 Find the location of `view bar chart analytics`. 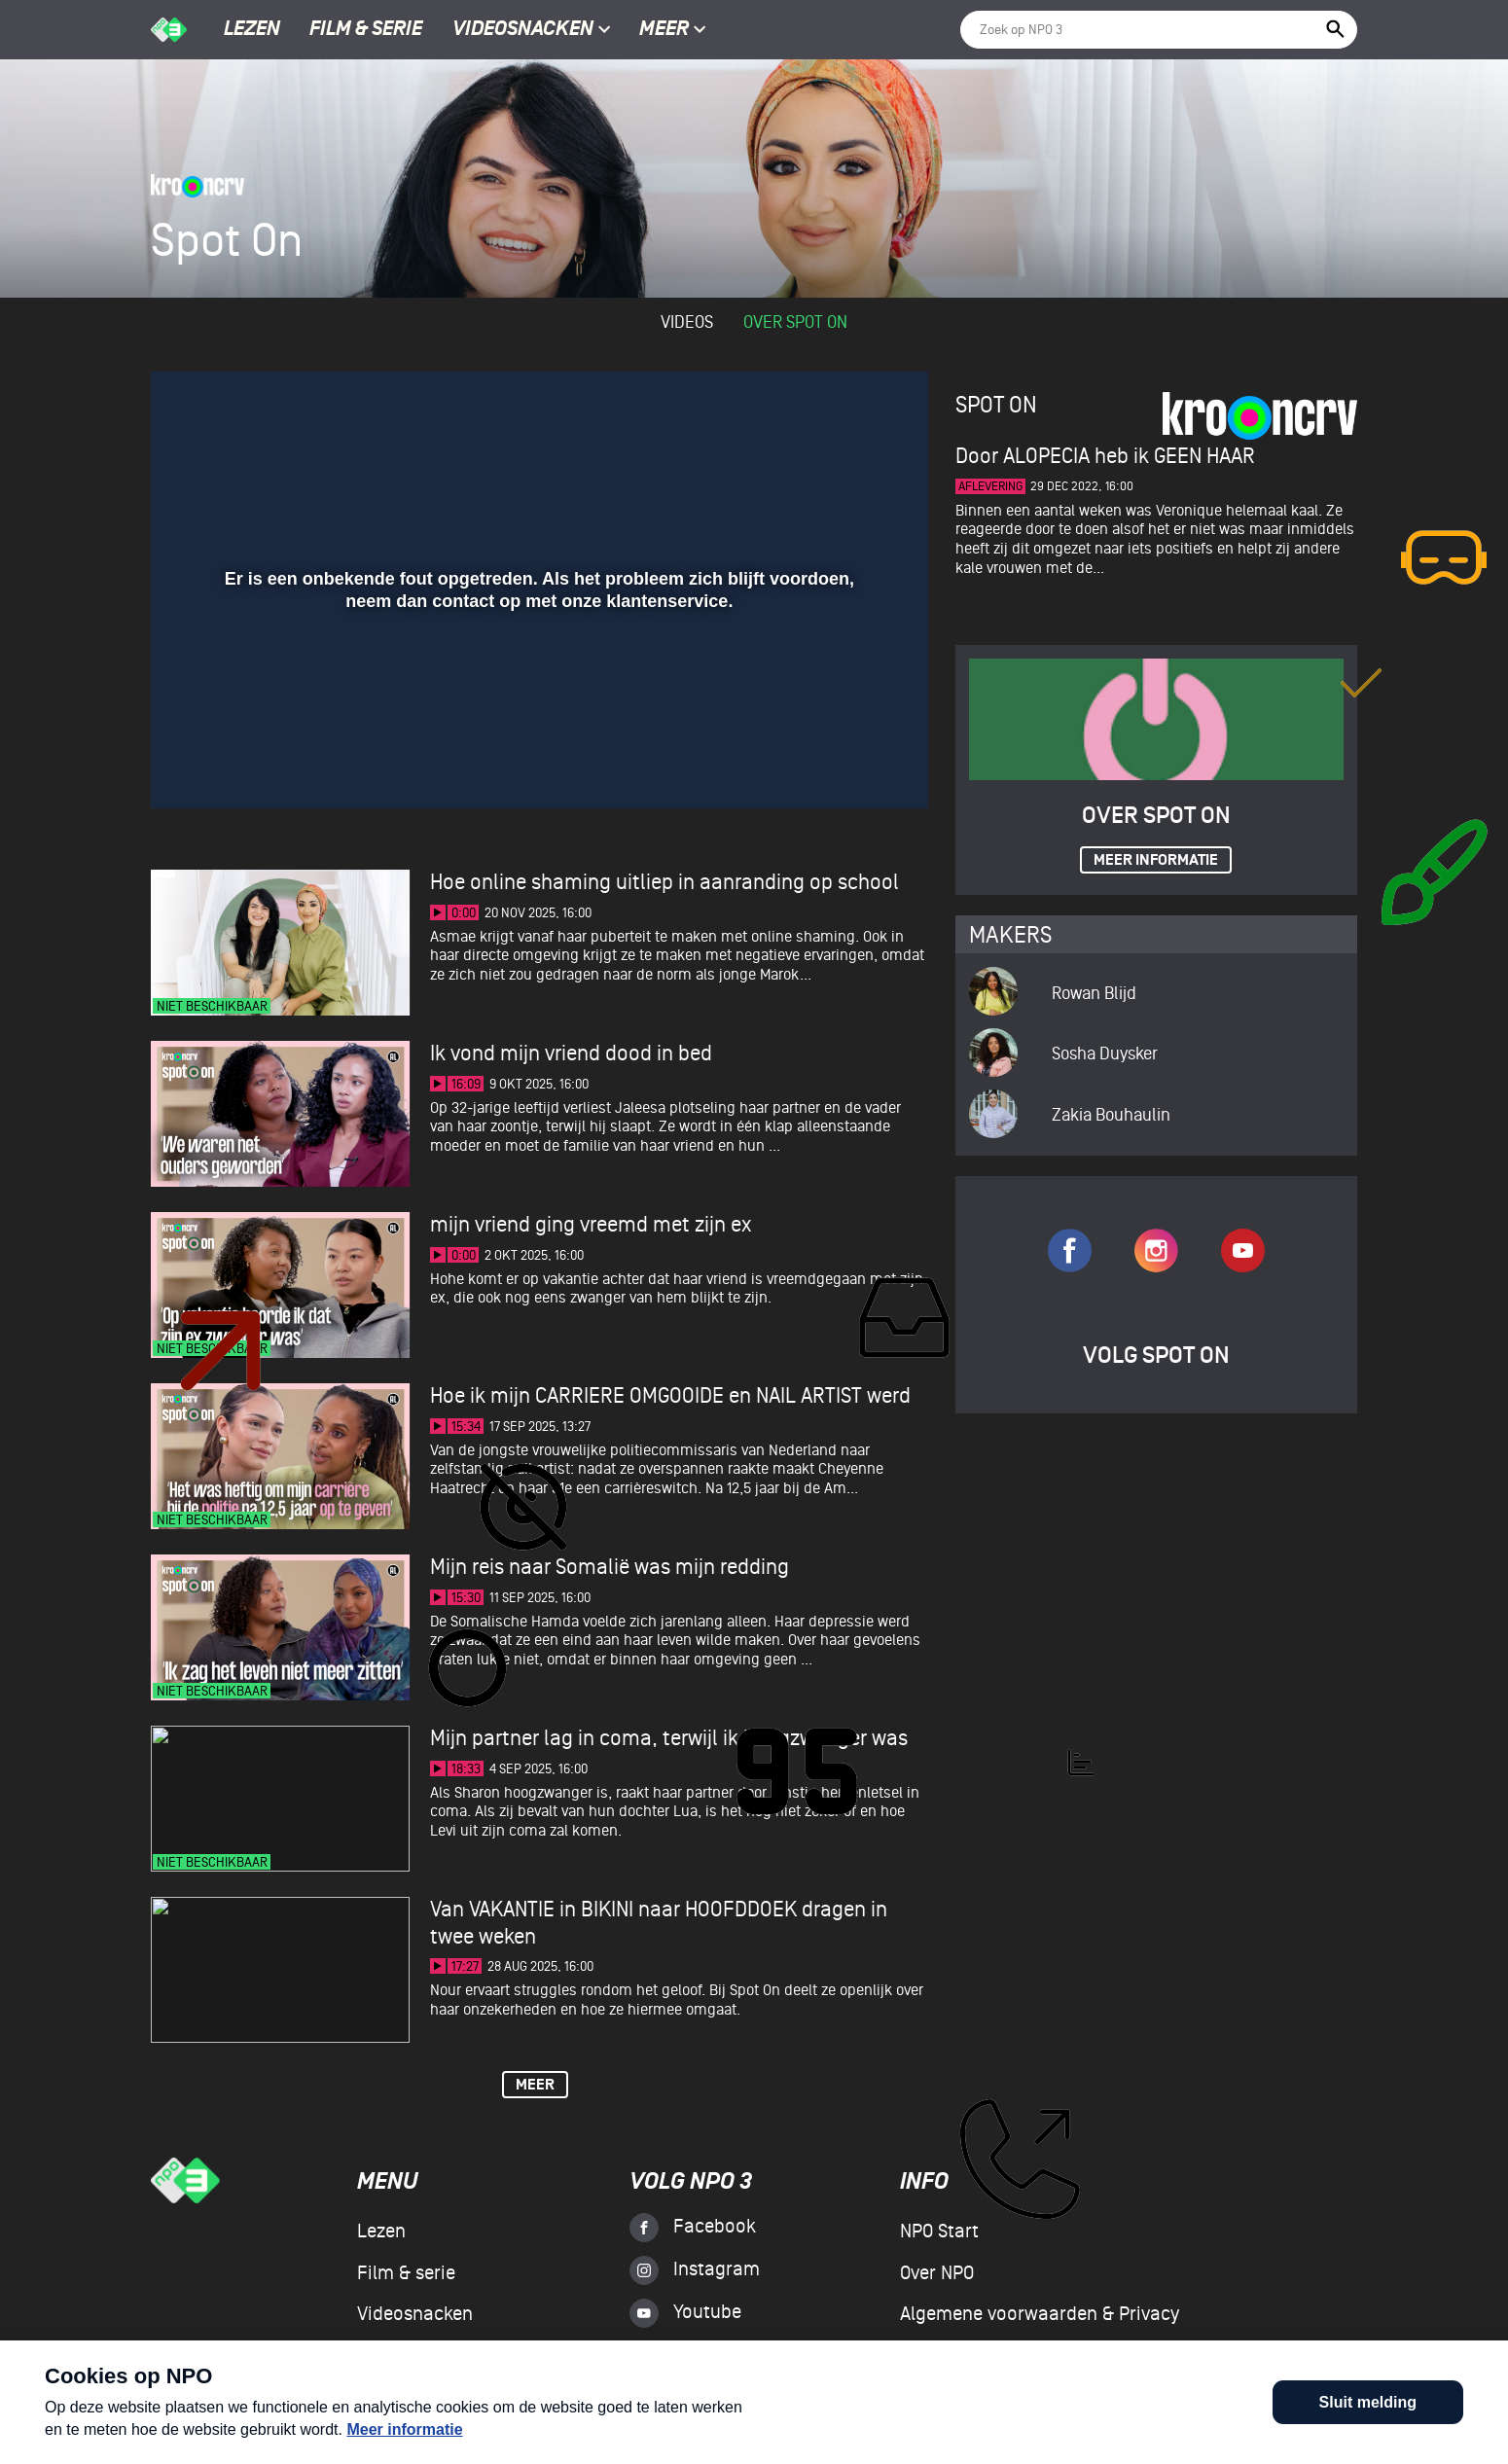

view bar chart analytics is located at coordinates (1081, 1763).